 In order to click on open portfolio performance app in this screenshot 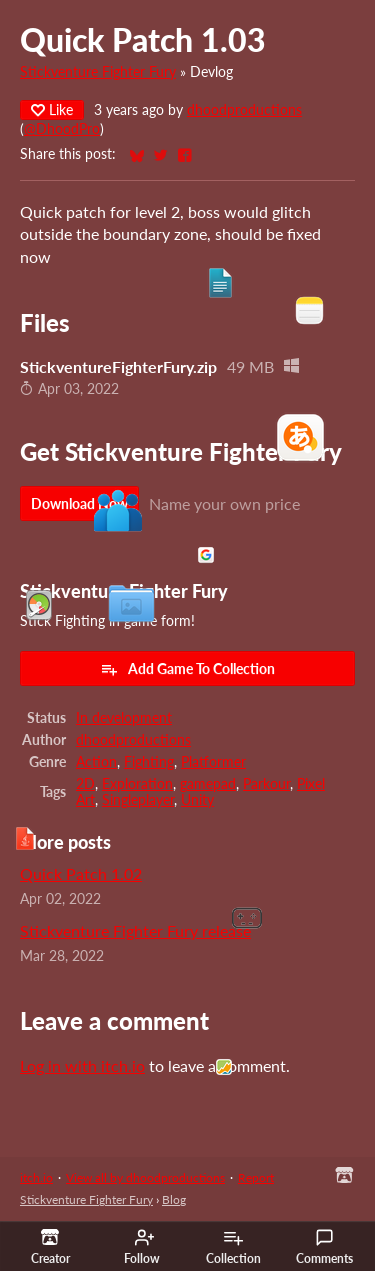, I will do `click(224, 1067)`.